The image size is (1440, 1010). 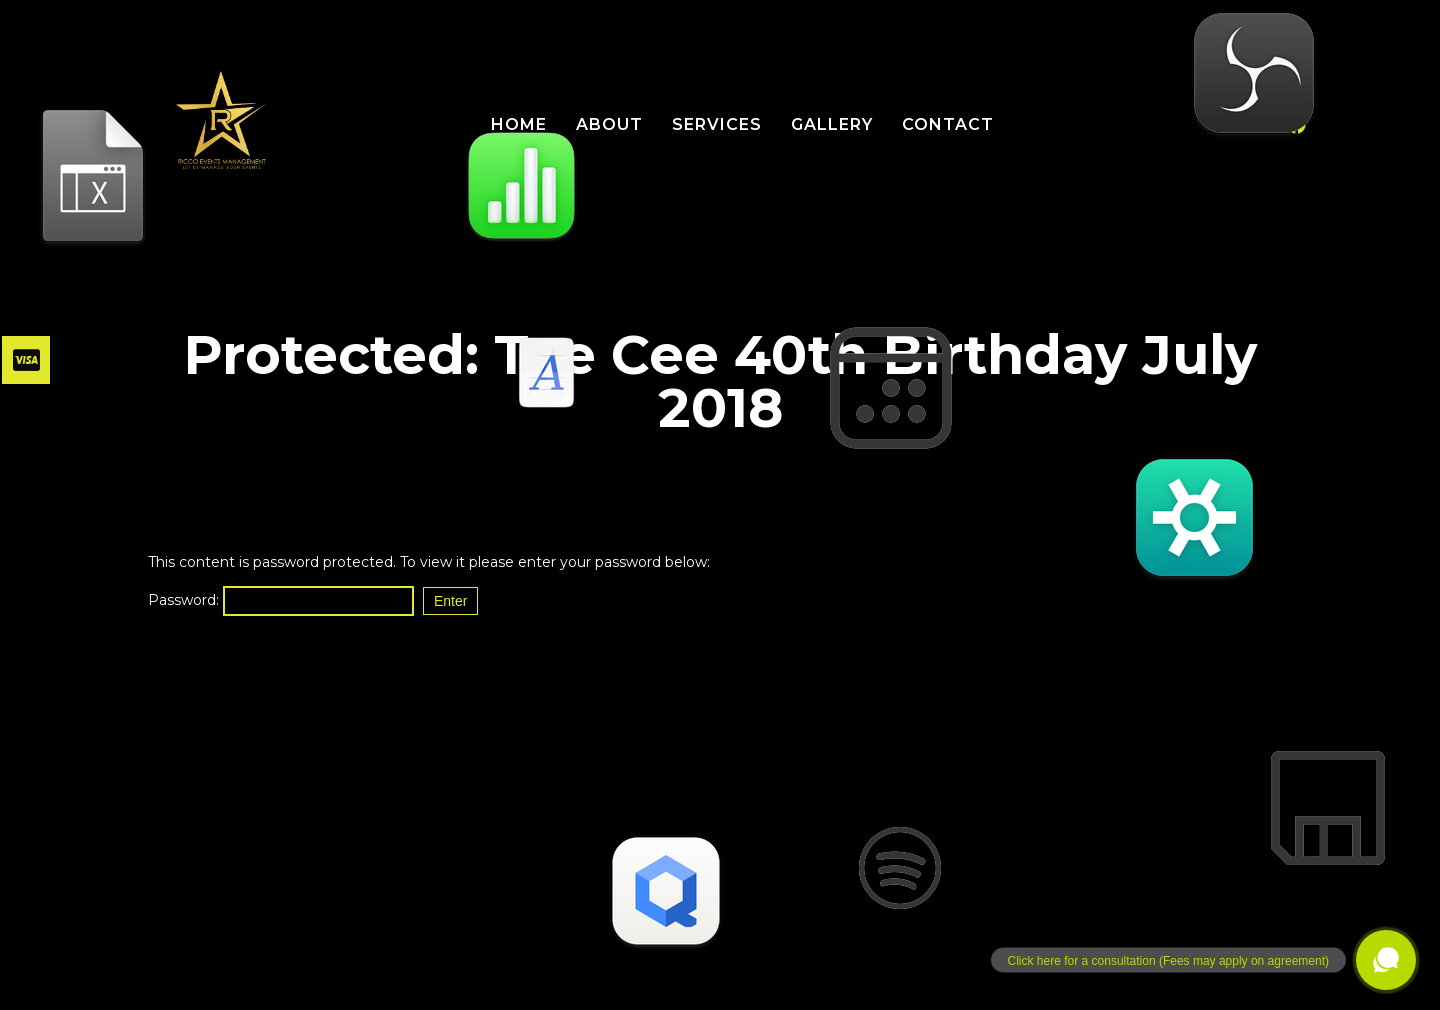 What do you see at coordinates (1254, 73) in the screenshot?
I see `open OBS Studio for screen recording and streaming` at bounding box center [1254, 73].